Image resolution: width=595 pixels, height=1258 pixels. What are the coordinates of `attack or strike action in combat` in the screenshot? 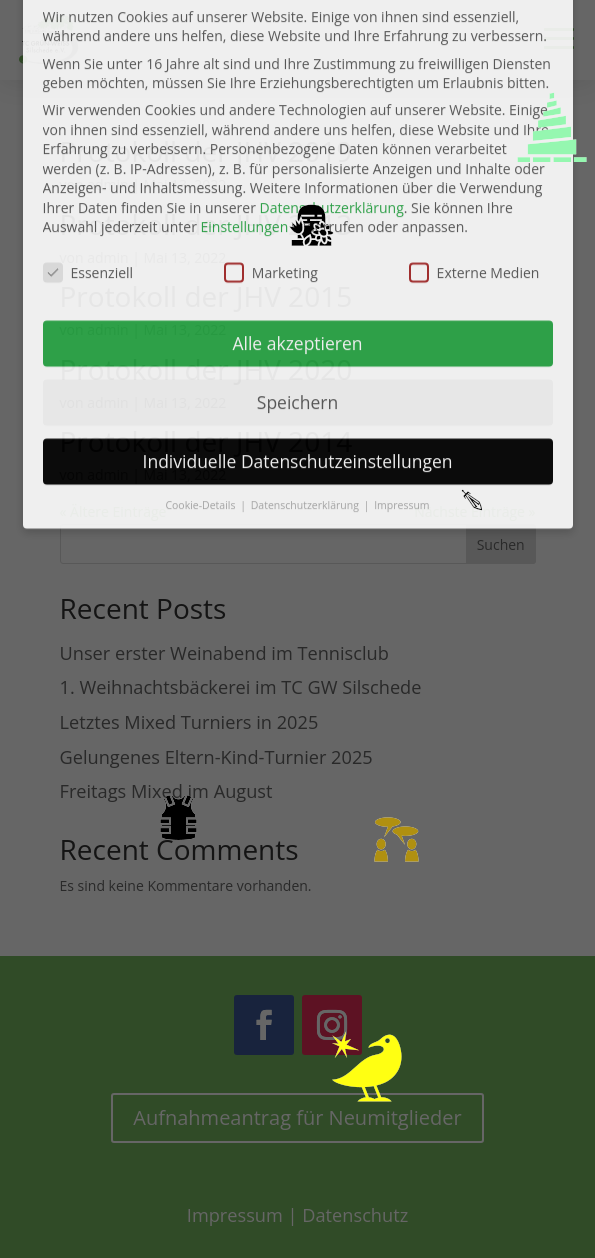 It's located at (472, 500).